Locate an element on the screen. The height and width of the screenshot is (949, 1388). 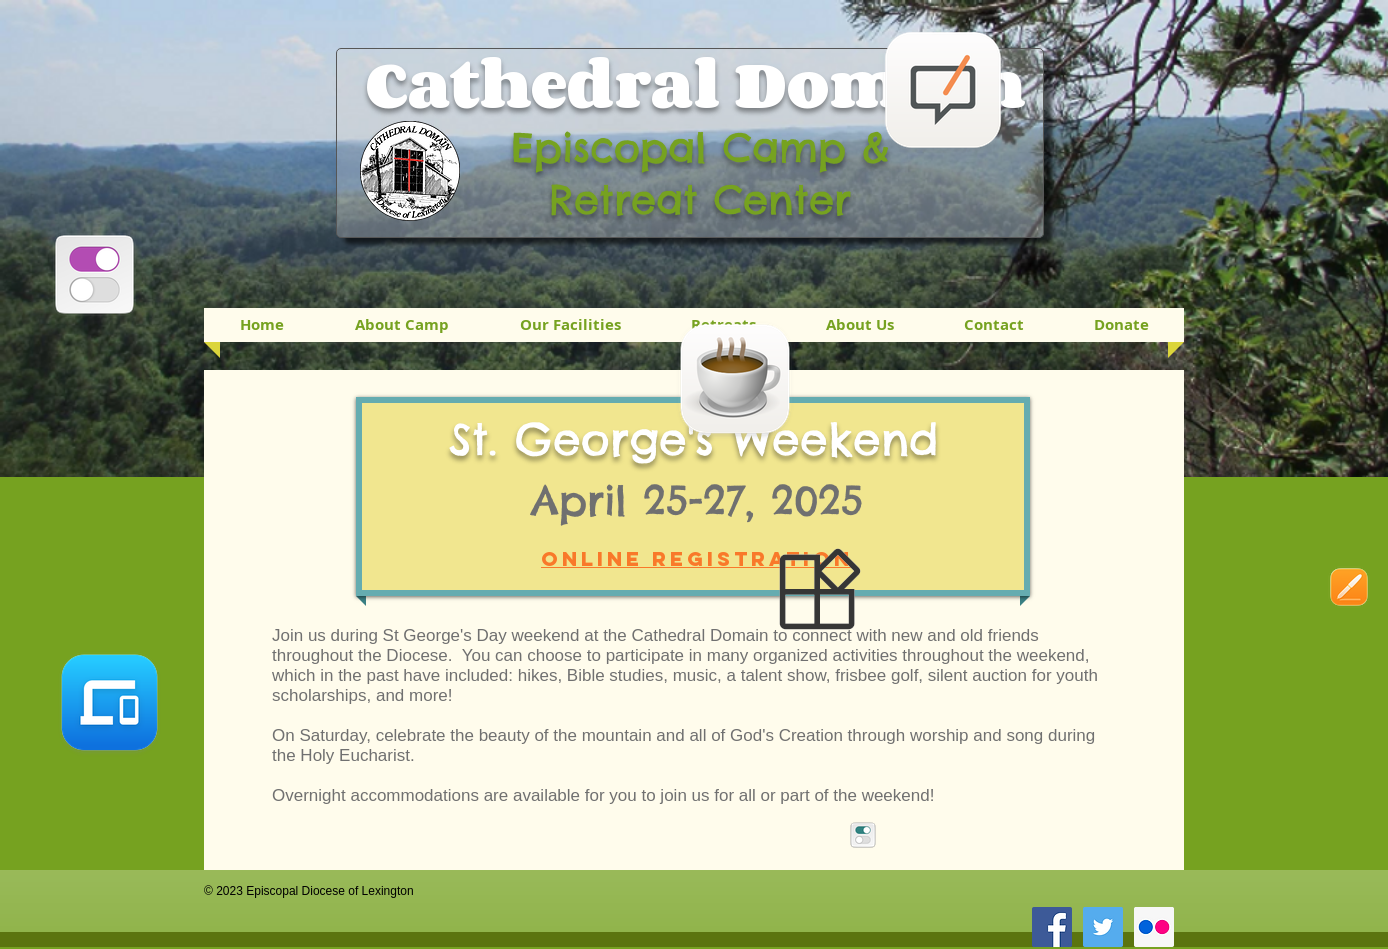
connect and sync devices with zorin connect is located at coordinates (109, 702).